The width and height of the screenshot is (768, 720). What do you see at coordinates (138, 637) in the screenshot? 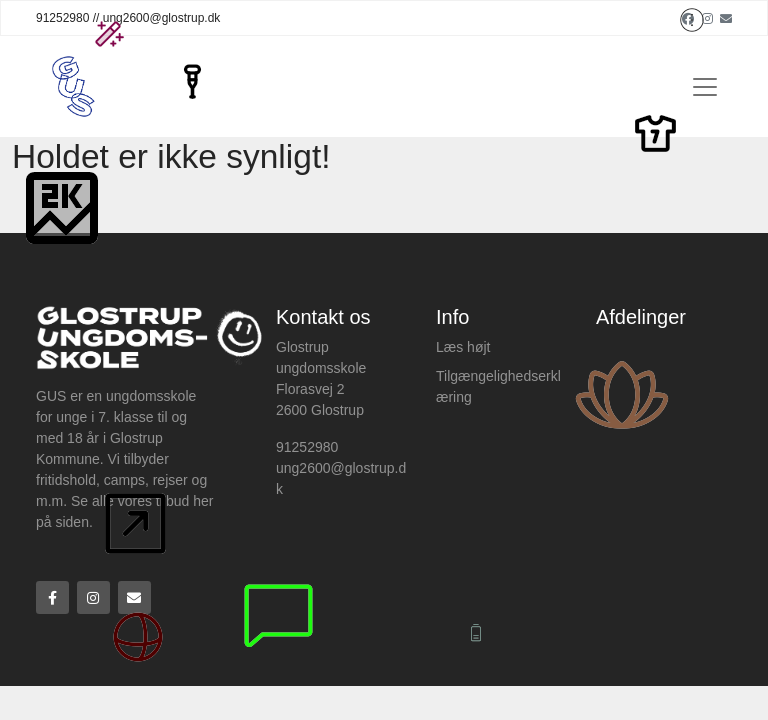
I see `access global or worldwide settings` at bounding box center [138, 637].